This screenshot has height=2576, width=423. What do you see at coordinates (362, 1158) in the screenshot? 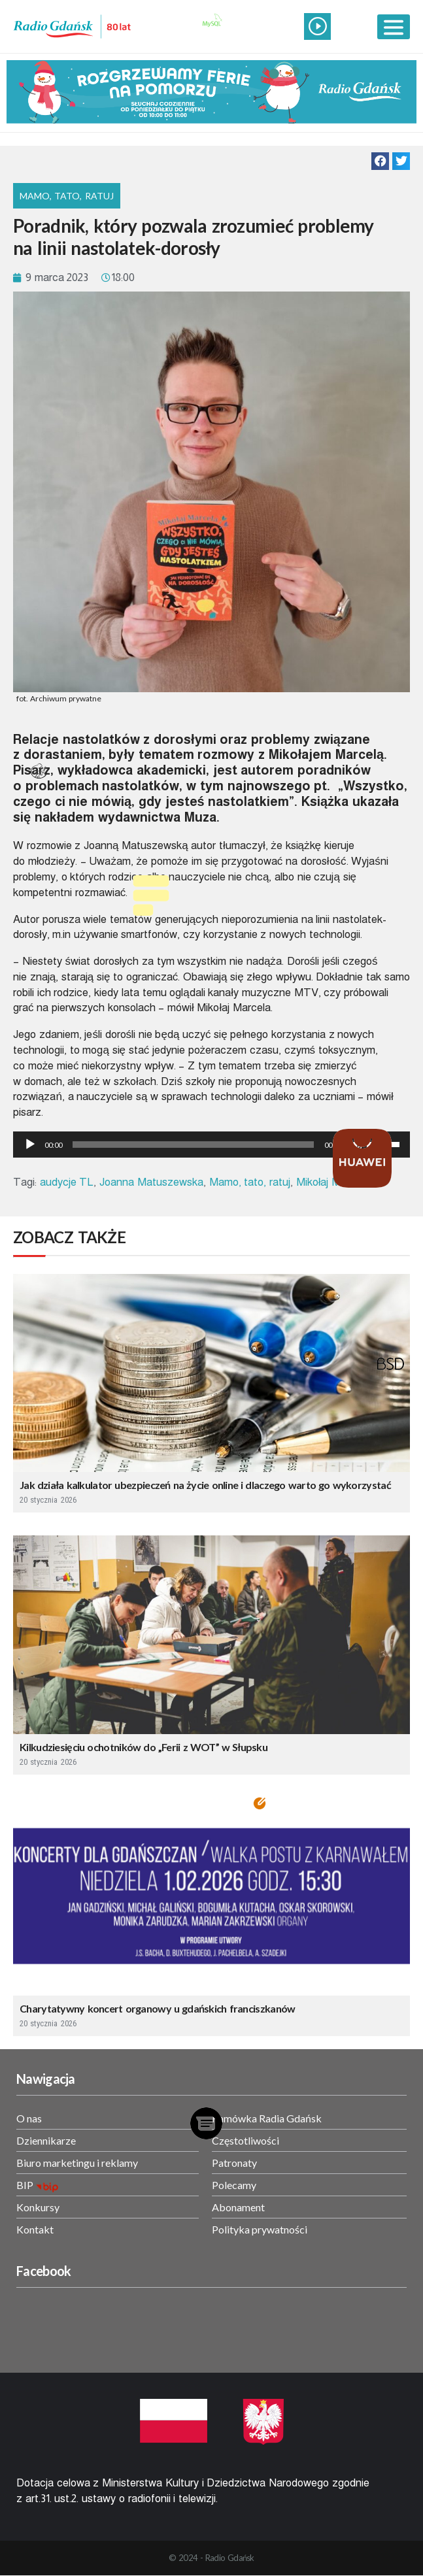
I see `open Huawei AppGallery store` at bounding box center [362, 1158].